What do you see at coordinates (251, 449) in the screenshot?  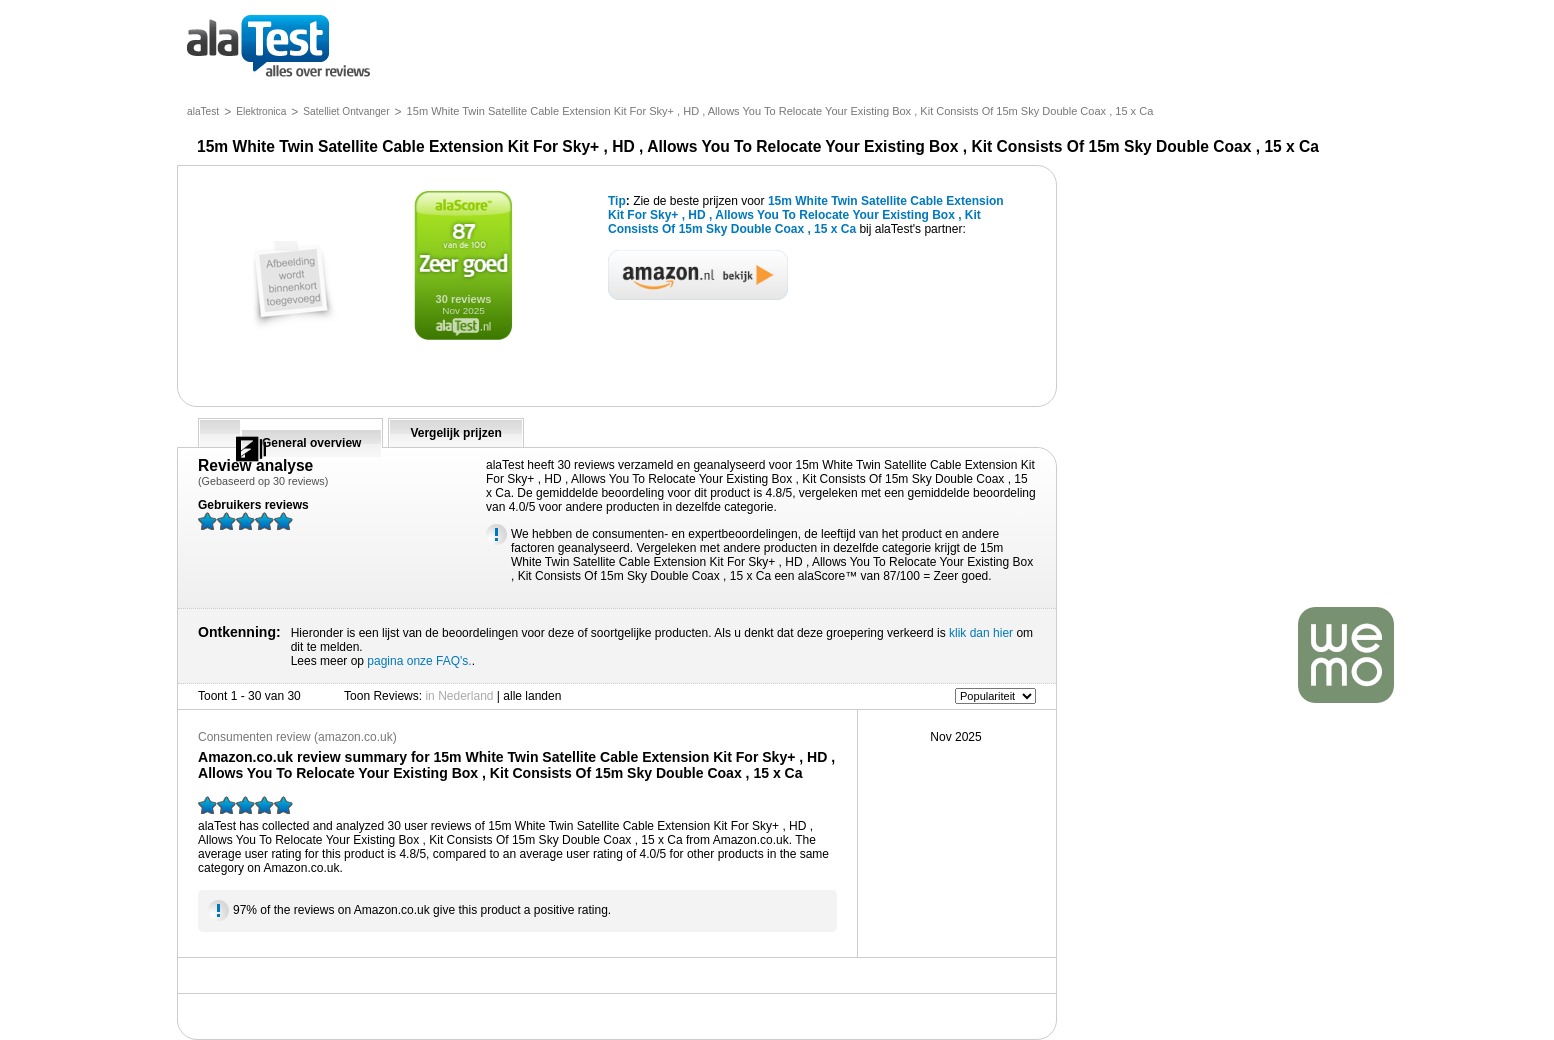 I see `open Formstack form builder` at bounding box center [251, 449].